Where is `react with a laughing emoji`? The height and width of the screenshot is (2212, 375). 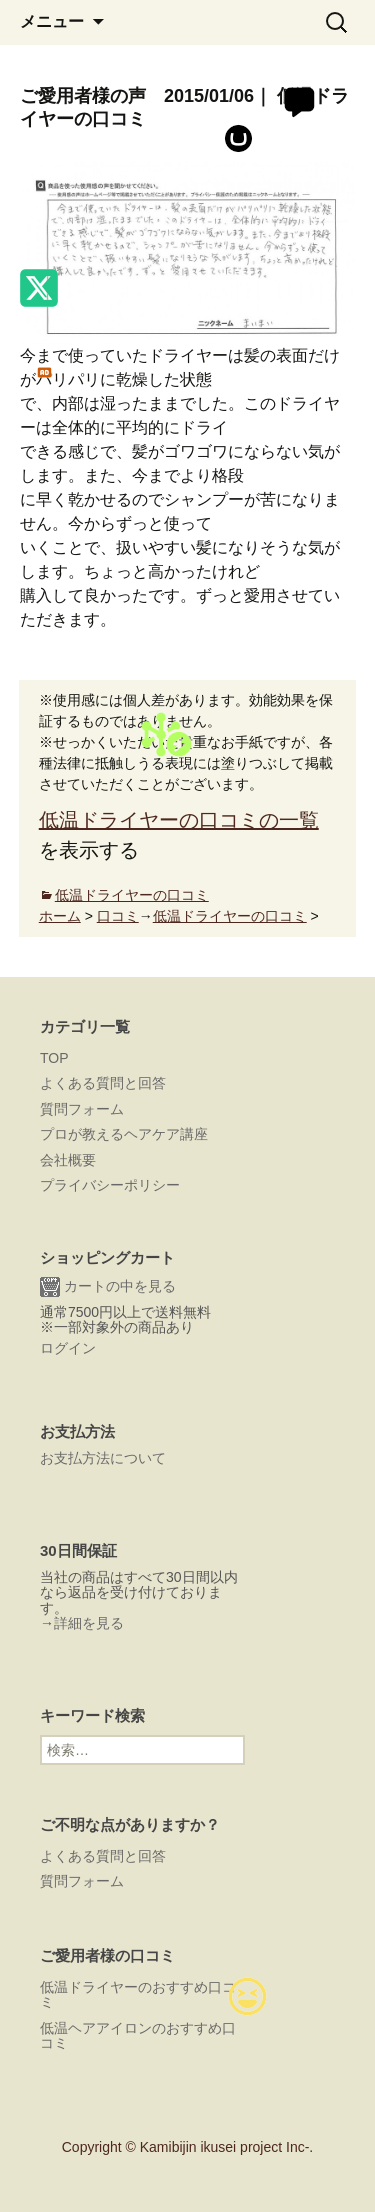
react with a laughing emoji is located at coordinates (247, 1996).